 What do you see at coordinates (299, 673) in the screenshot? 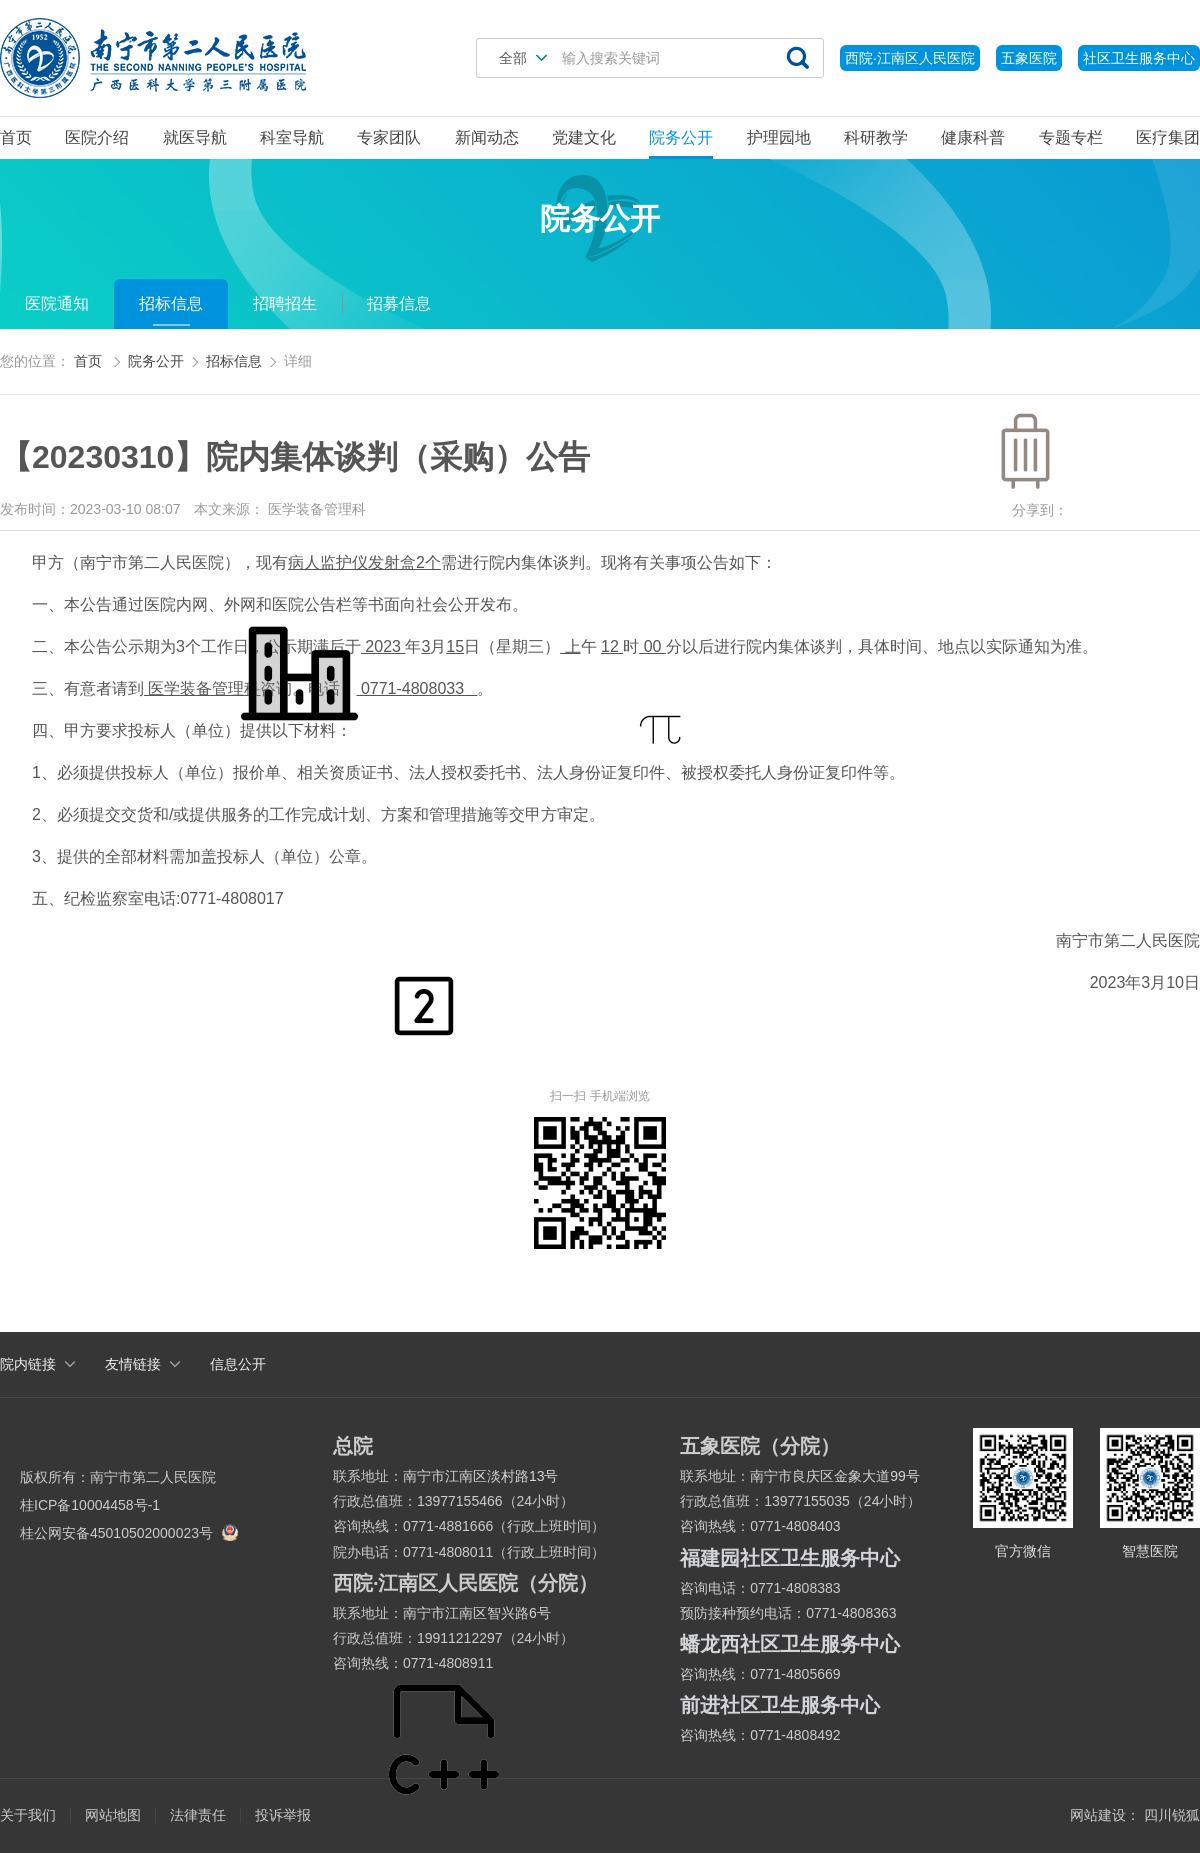
I see `view city or urban location` at bounding box center [299, 673].